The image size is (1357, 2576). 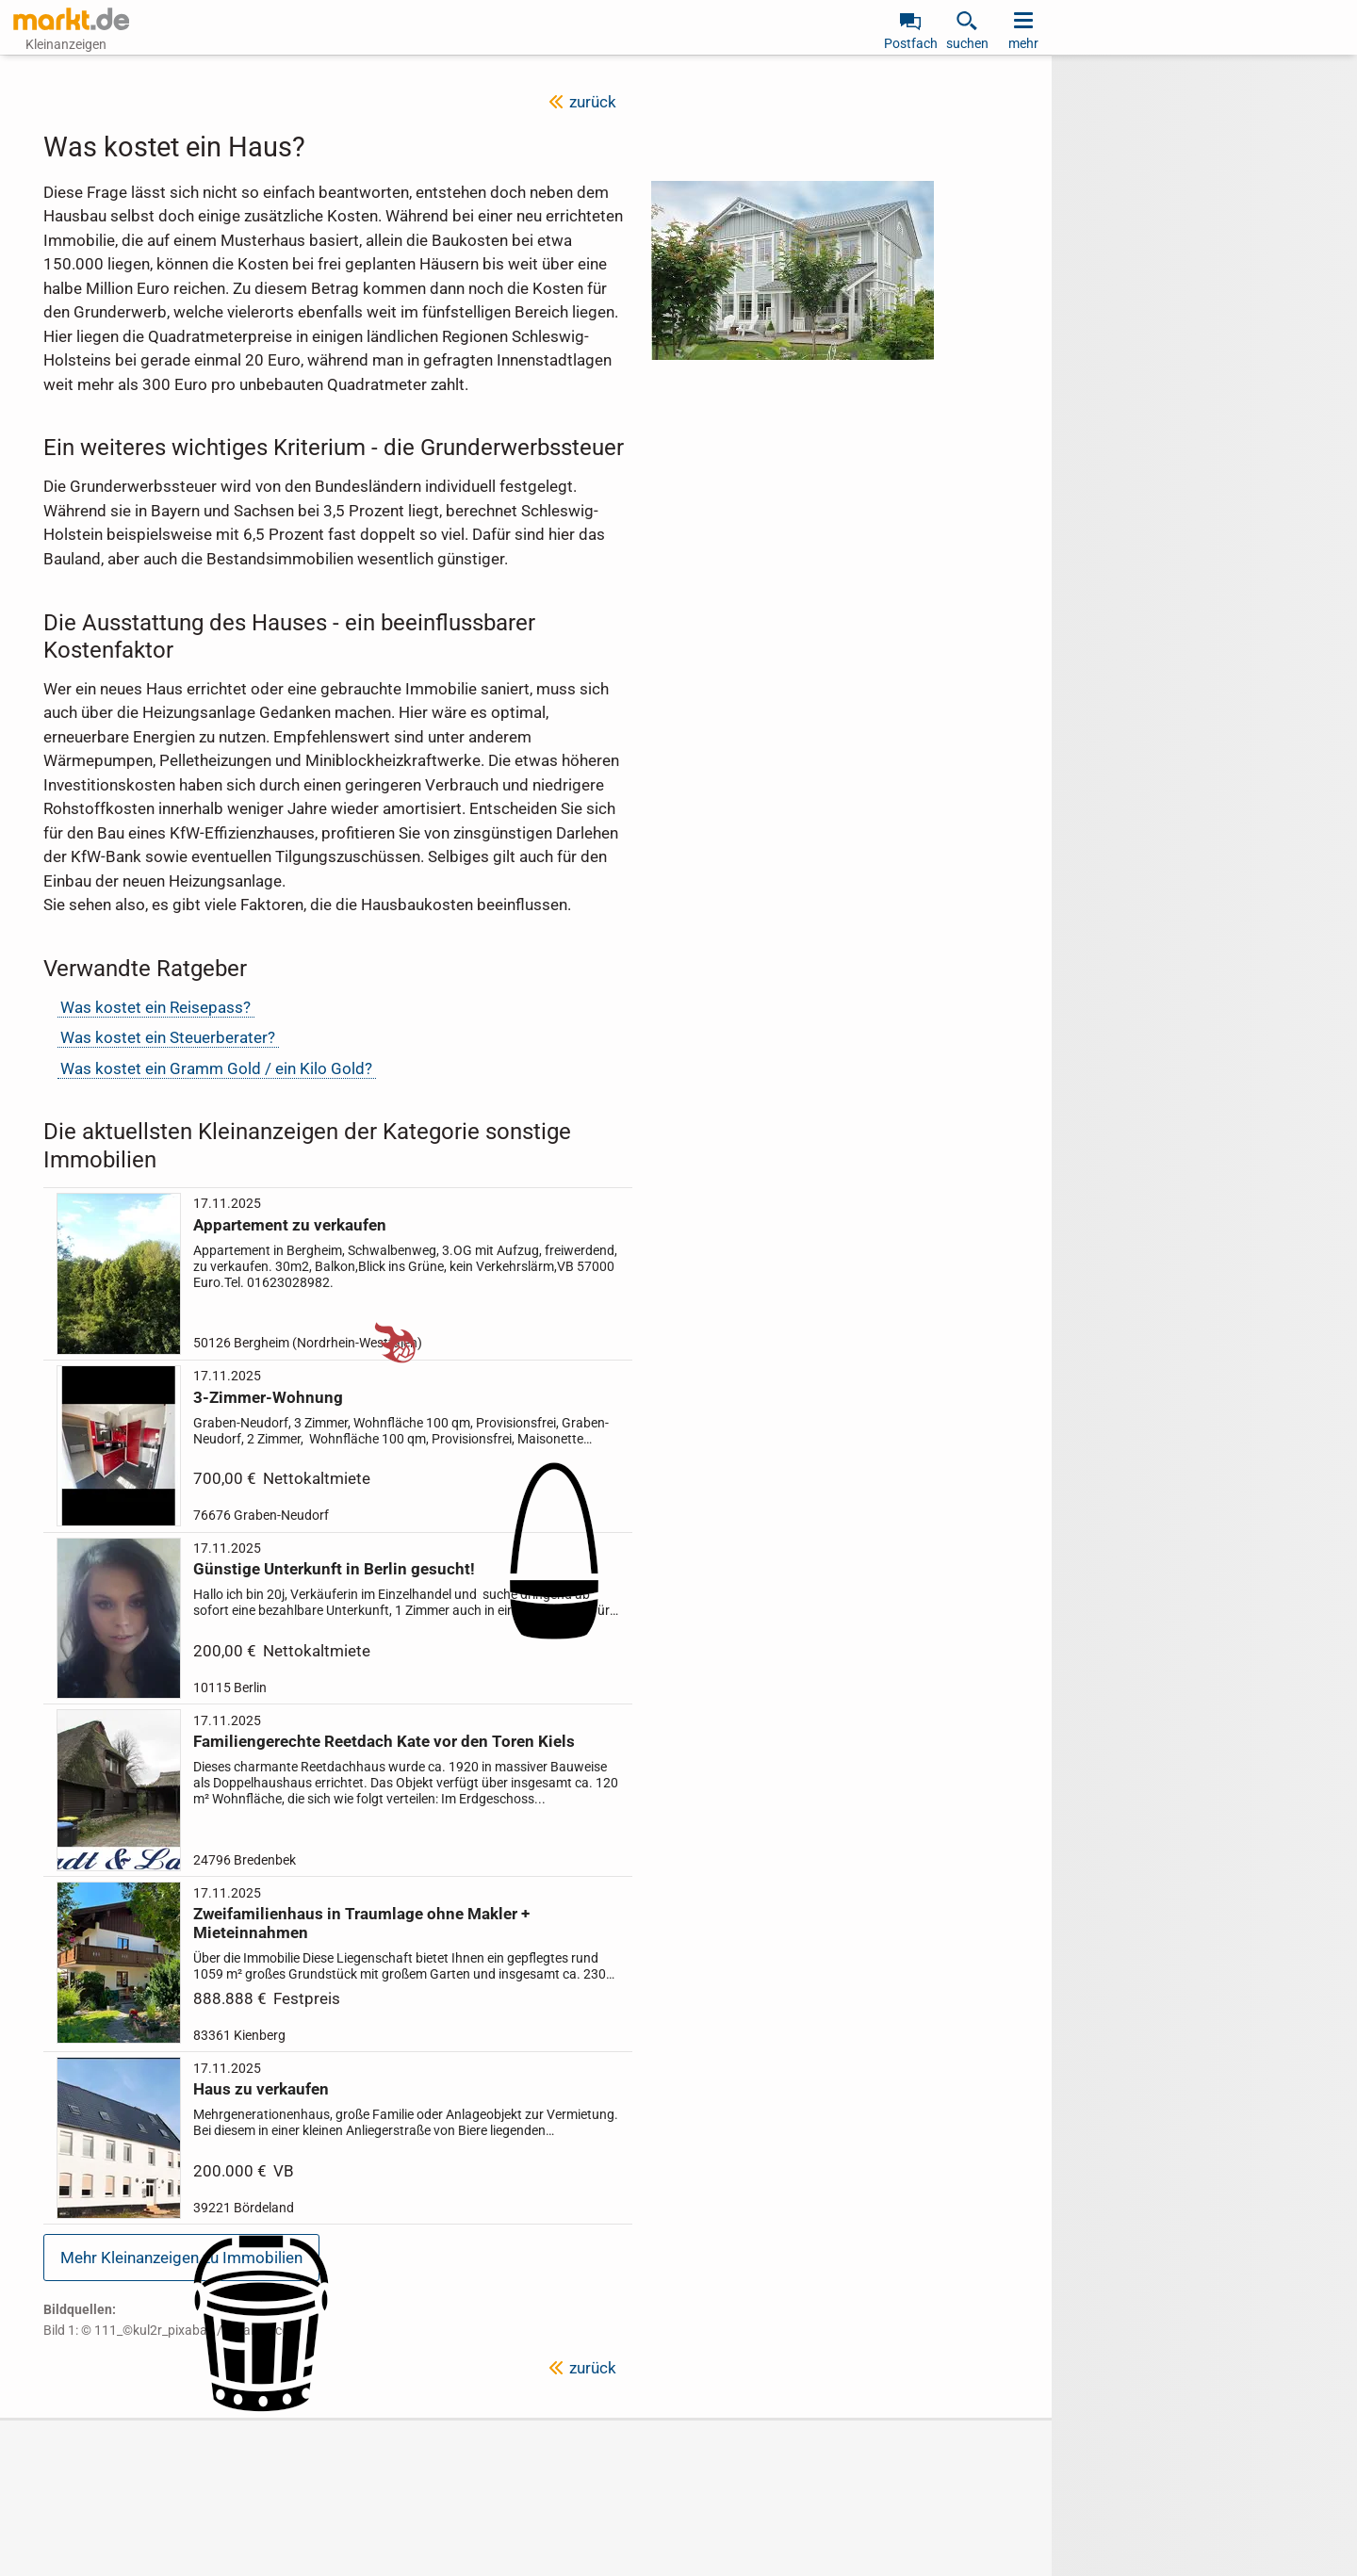 What do you see at coordinates (261, 2318) in the screenshot?
I see `empty inventory slot for container items` at bounding box center [261, 2318].